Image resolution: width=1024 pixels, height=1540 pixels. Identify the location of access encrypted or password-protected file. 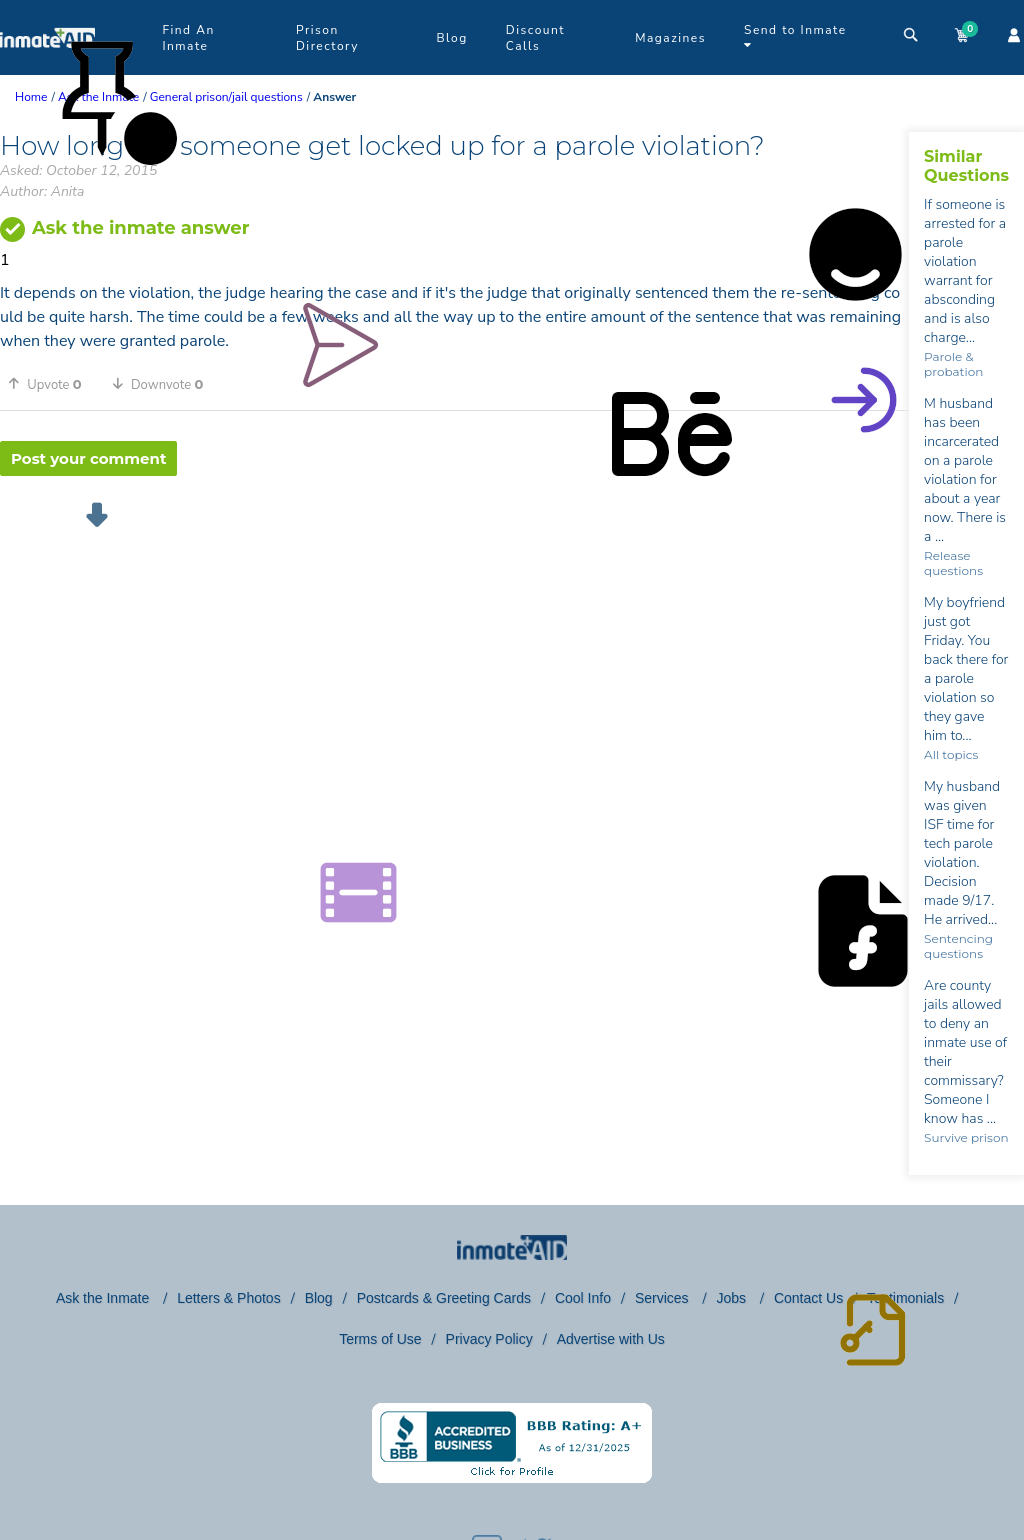
(876, 1330).